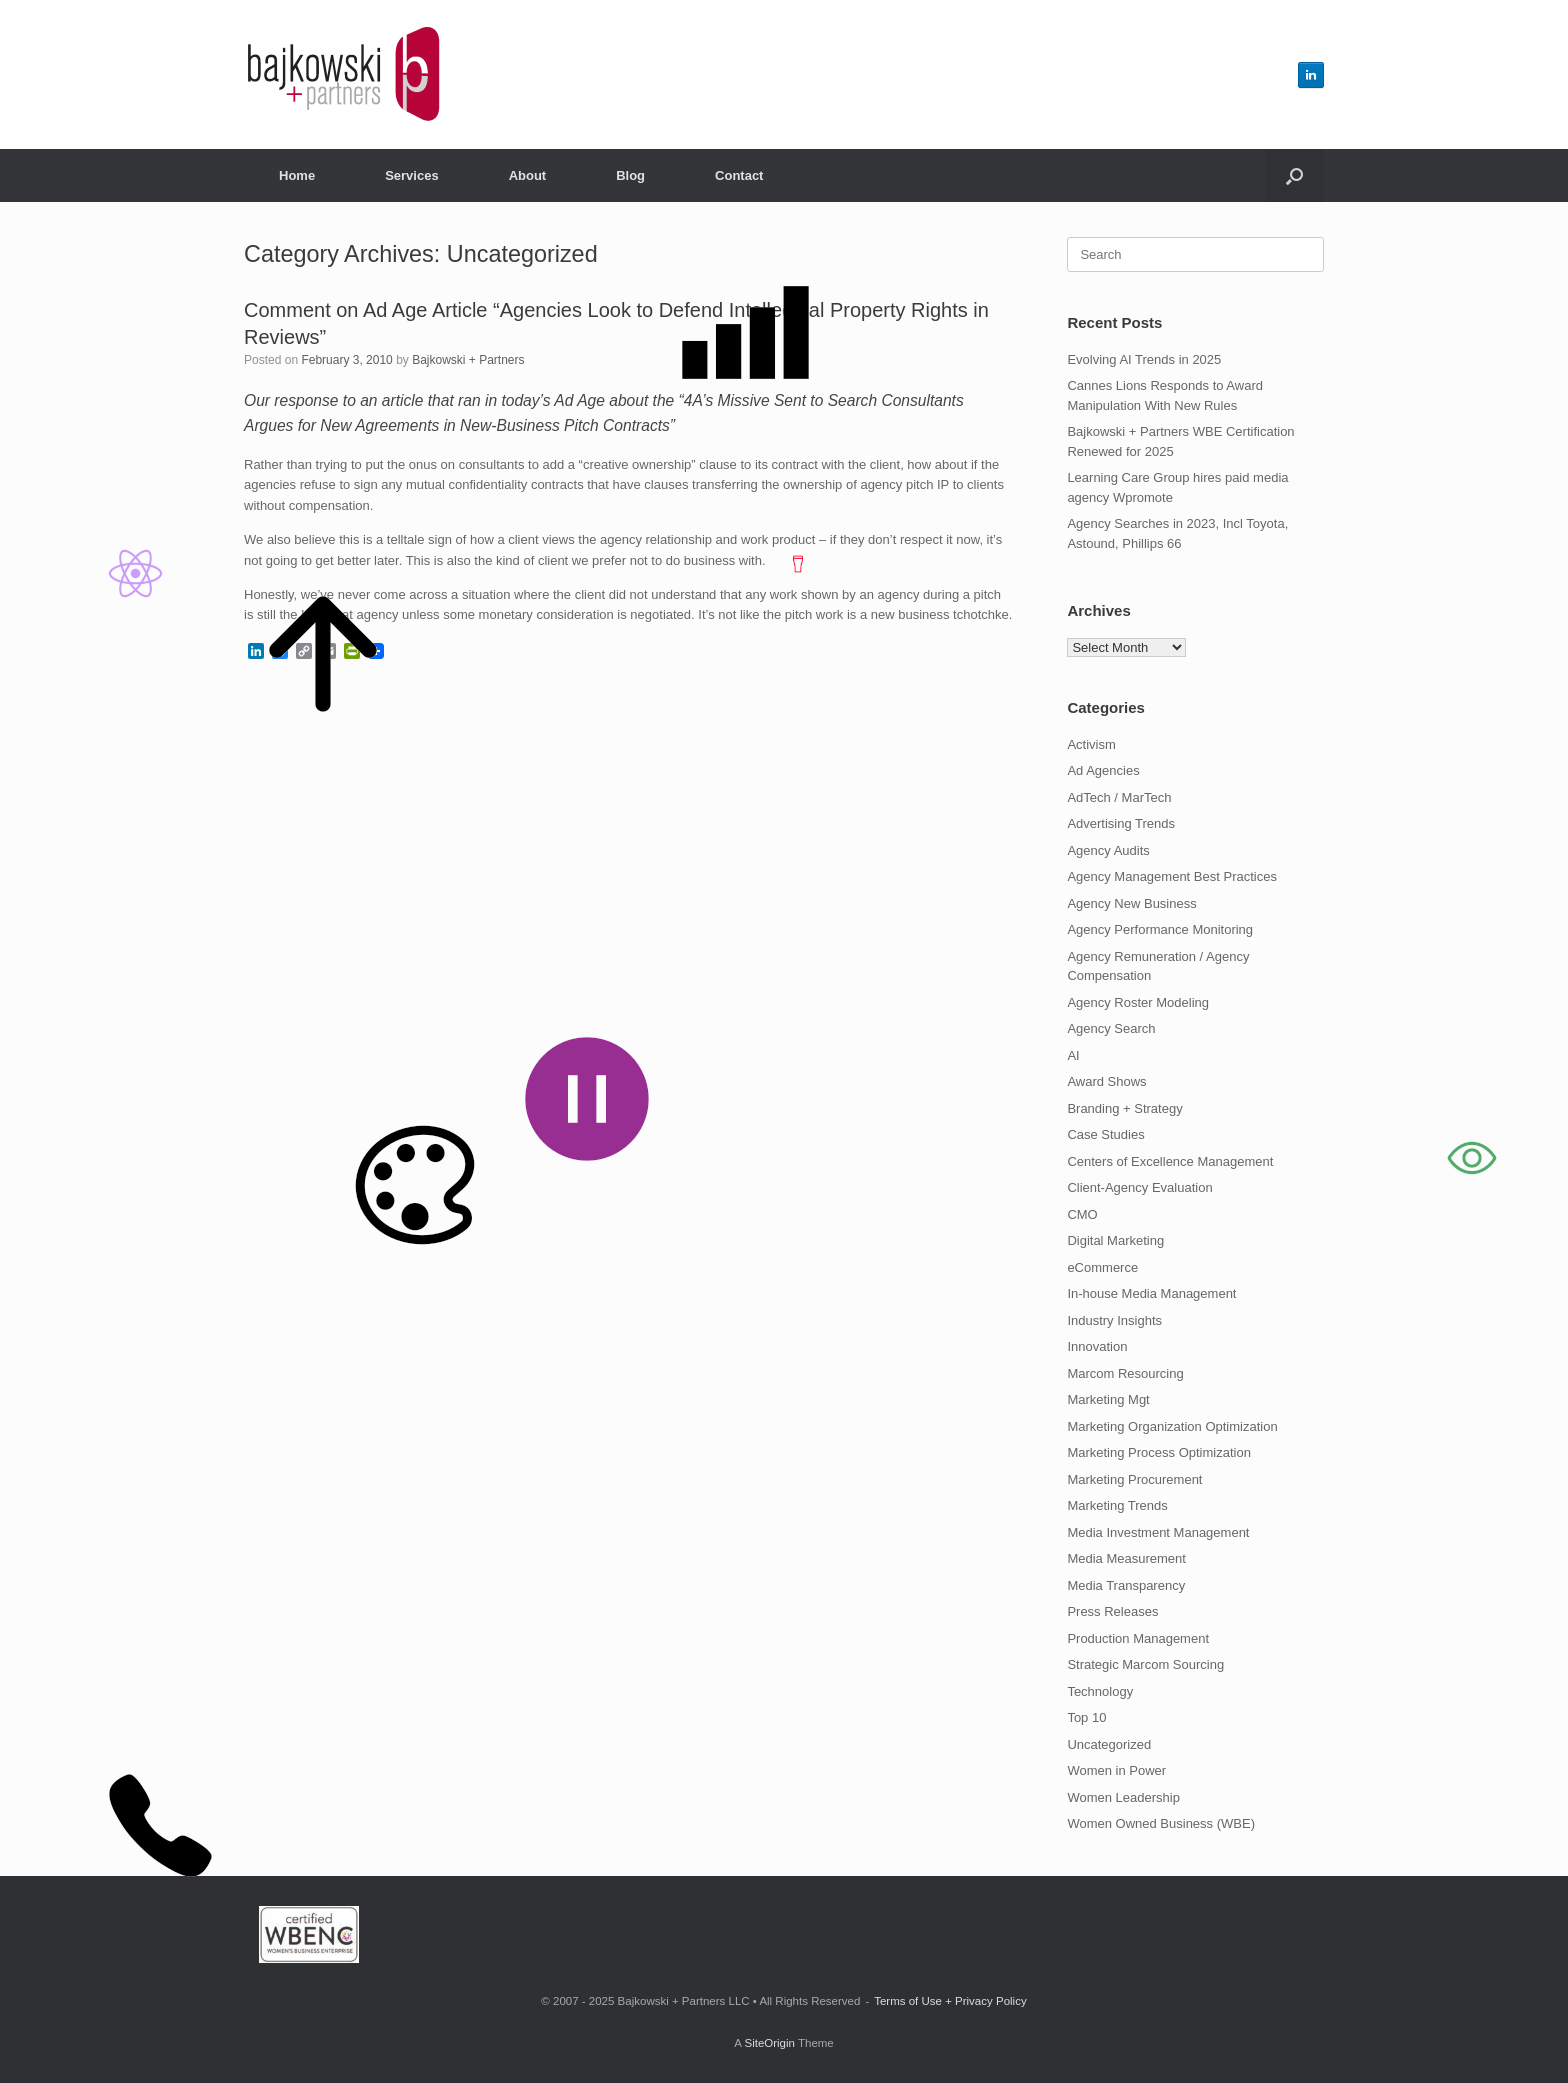 This screenshot has width=1568, height=2083. What do you see at coordinates (798, 564) in the screenshot?
I see `view drink menu or beverage options` at bounding box center [798, 564].